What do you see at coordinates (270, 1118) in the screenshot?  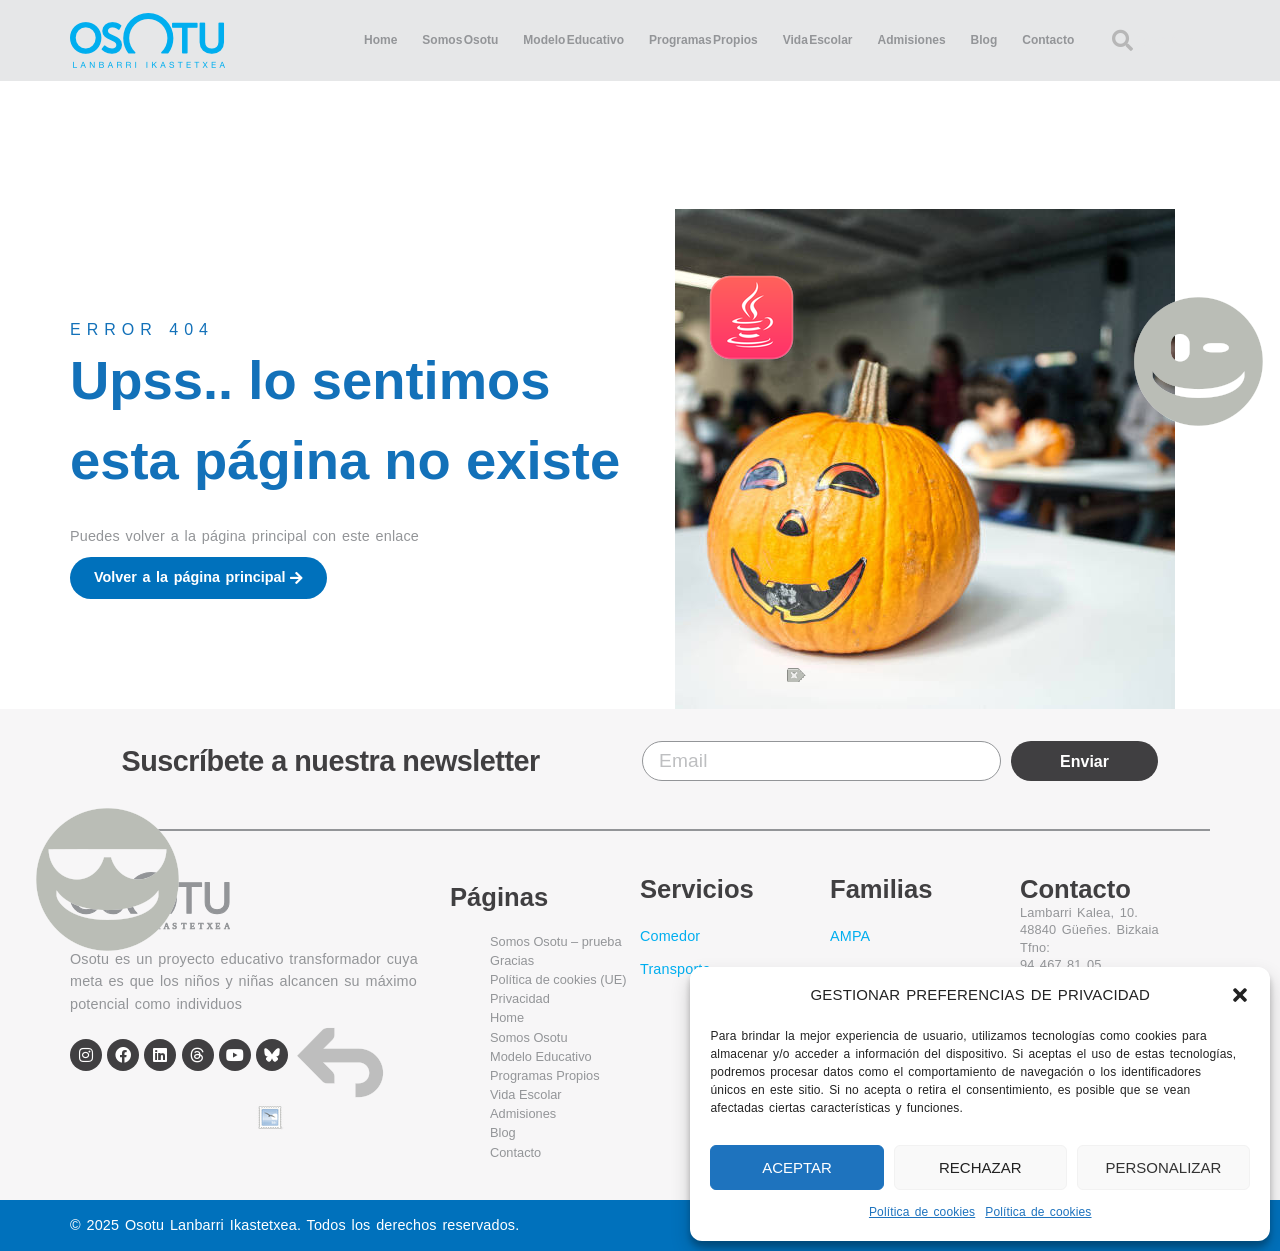 I see `send an email message` at bounding box center [270, 1118].